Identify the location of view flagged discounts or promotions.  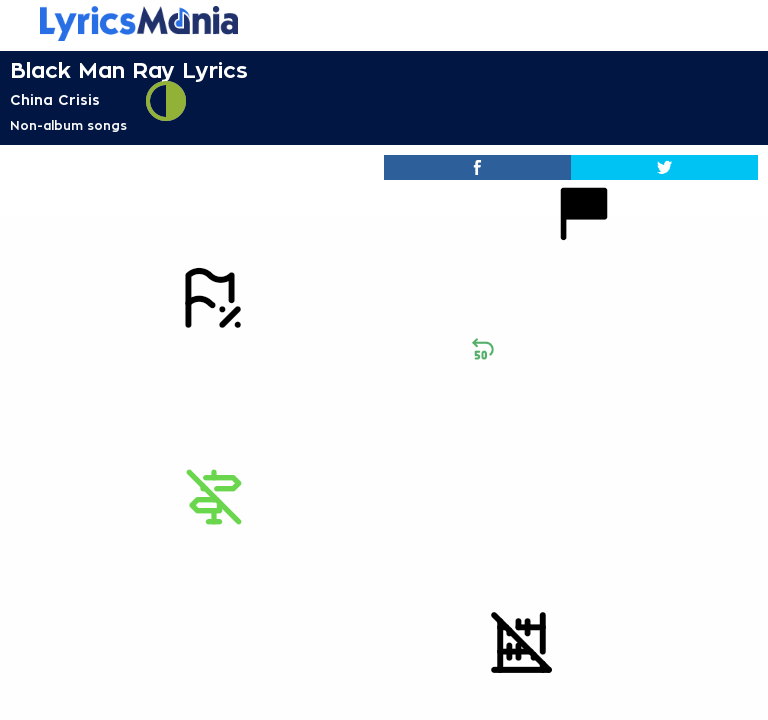
(210, 297).